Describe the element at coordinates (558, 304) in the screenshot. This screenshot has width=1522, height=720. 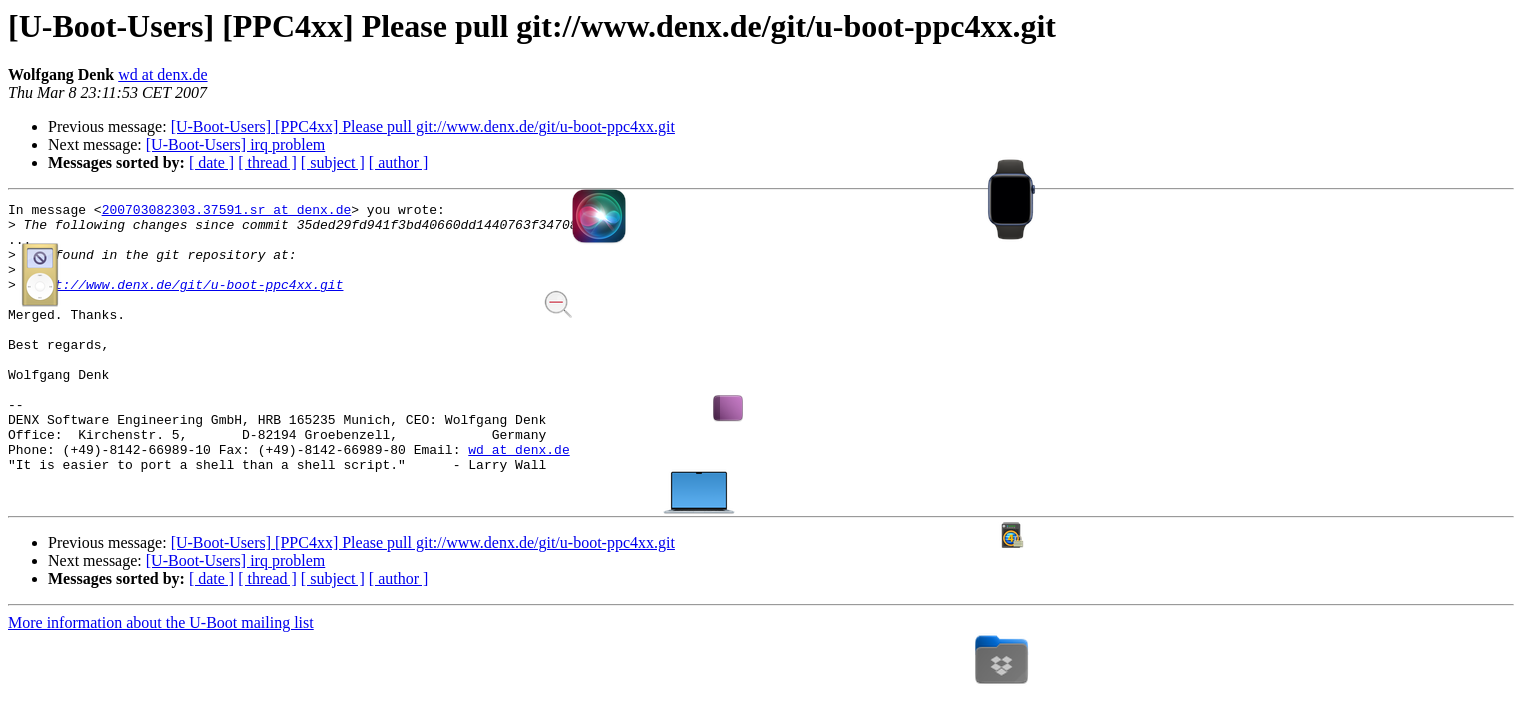
I see `zoom out to see more content` at that location.